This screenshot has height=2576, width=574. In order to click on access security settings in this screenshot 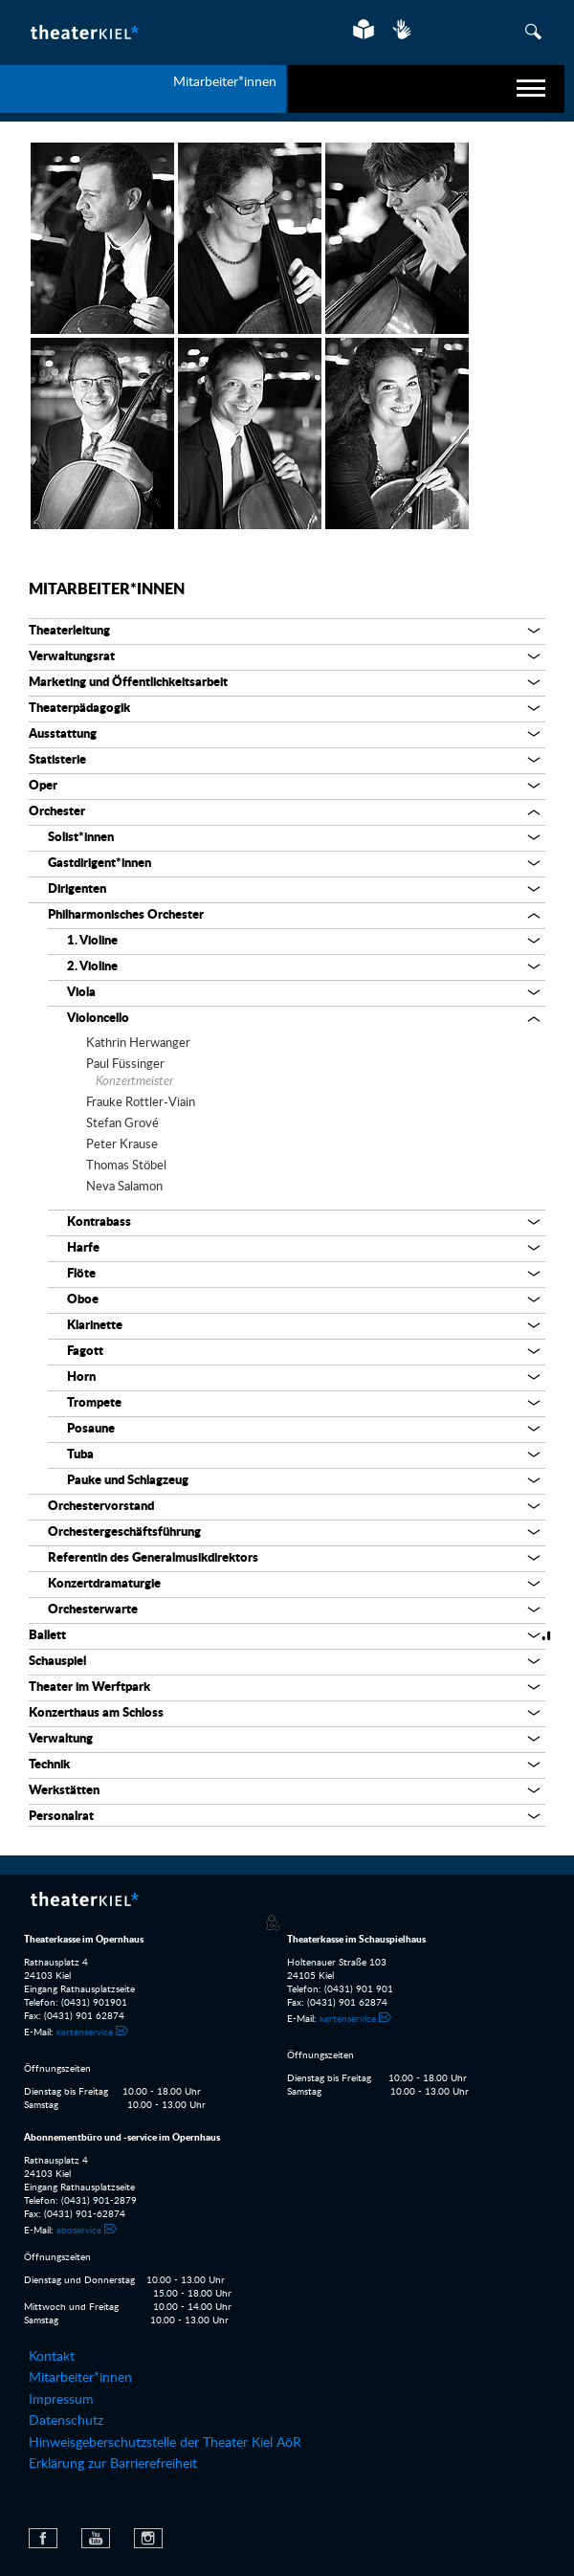, I will do `click(272, 1922)`.